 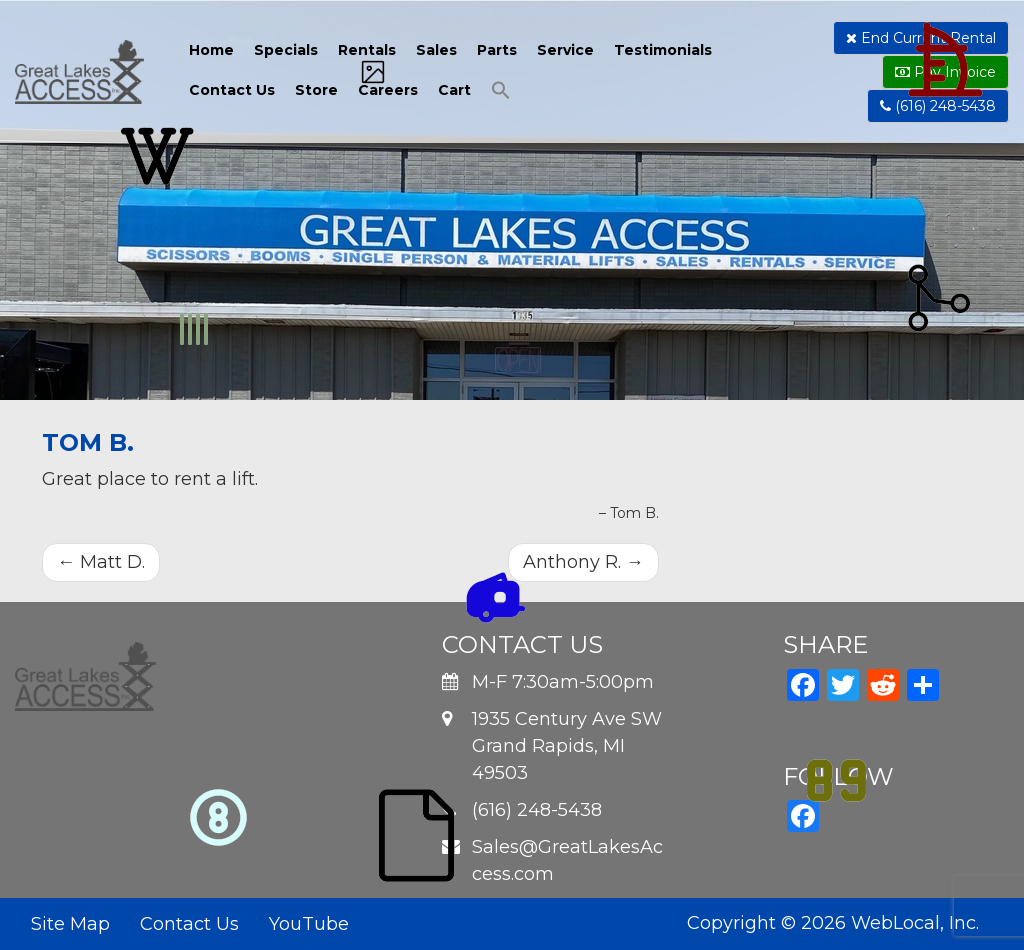 What do you see at coordinates (934, 298) in the screenshot?
I see `merge branches in version control` at bounding box center [934, 298].